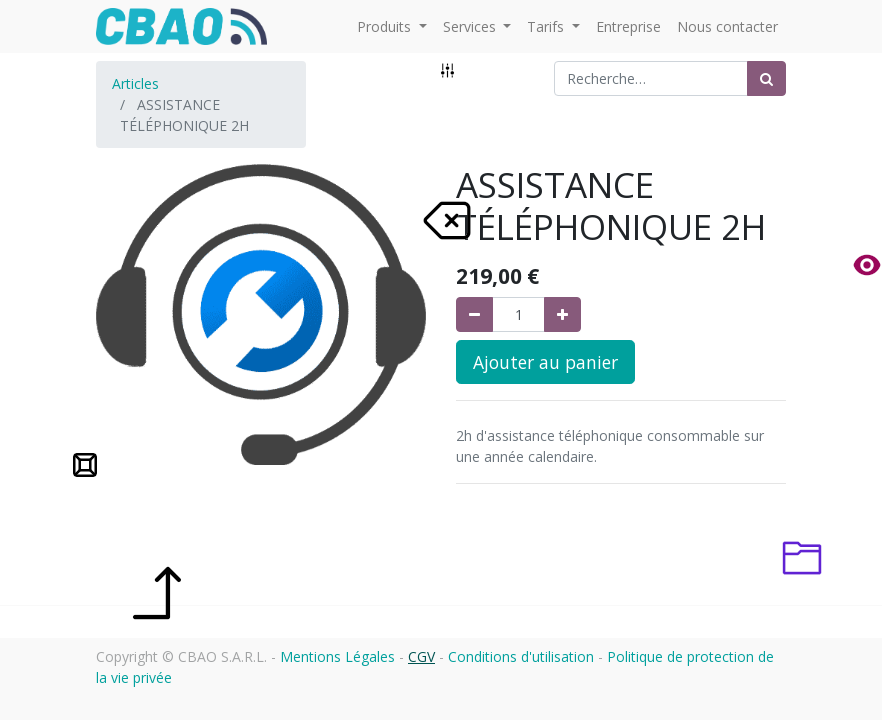 The image size is (882, 720). I want to click on open file folder, so click(802, 558).